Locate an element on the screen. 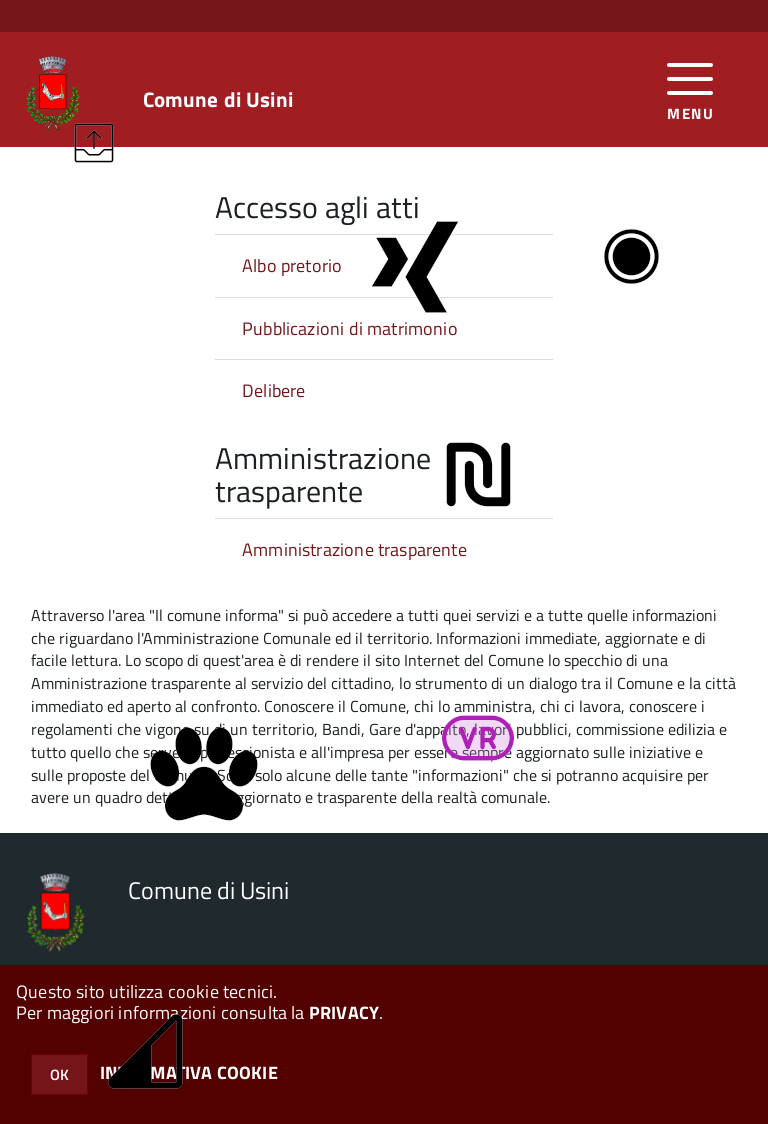 The height and width of the screenshot is (1124, 768). upload file from inbox or tray is located at coordinates (94, 143).